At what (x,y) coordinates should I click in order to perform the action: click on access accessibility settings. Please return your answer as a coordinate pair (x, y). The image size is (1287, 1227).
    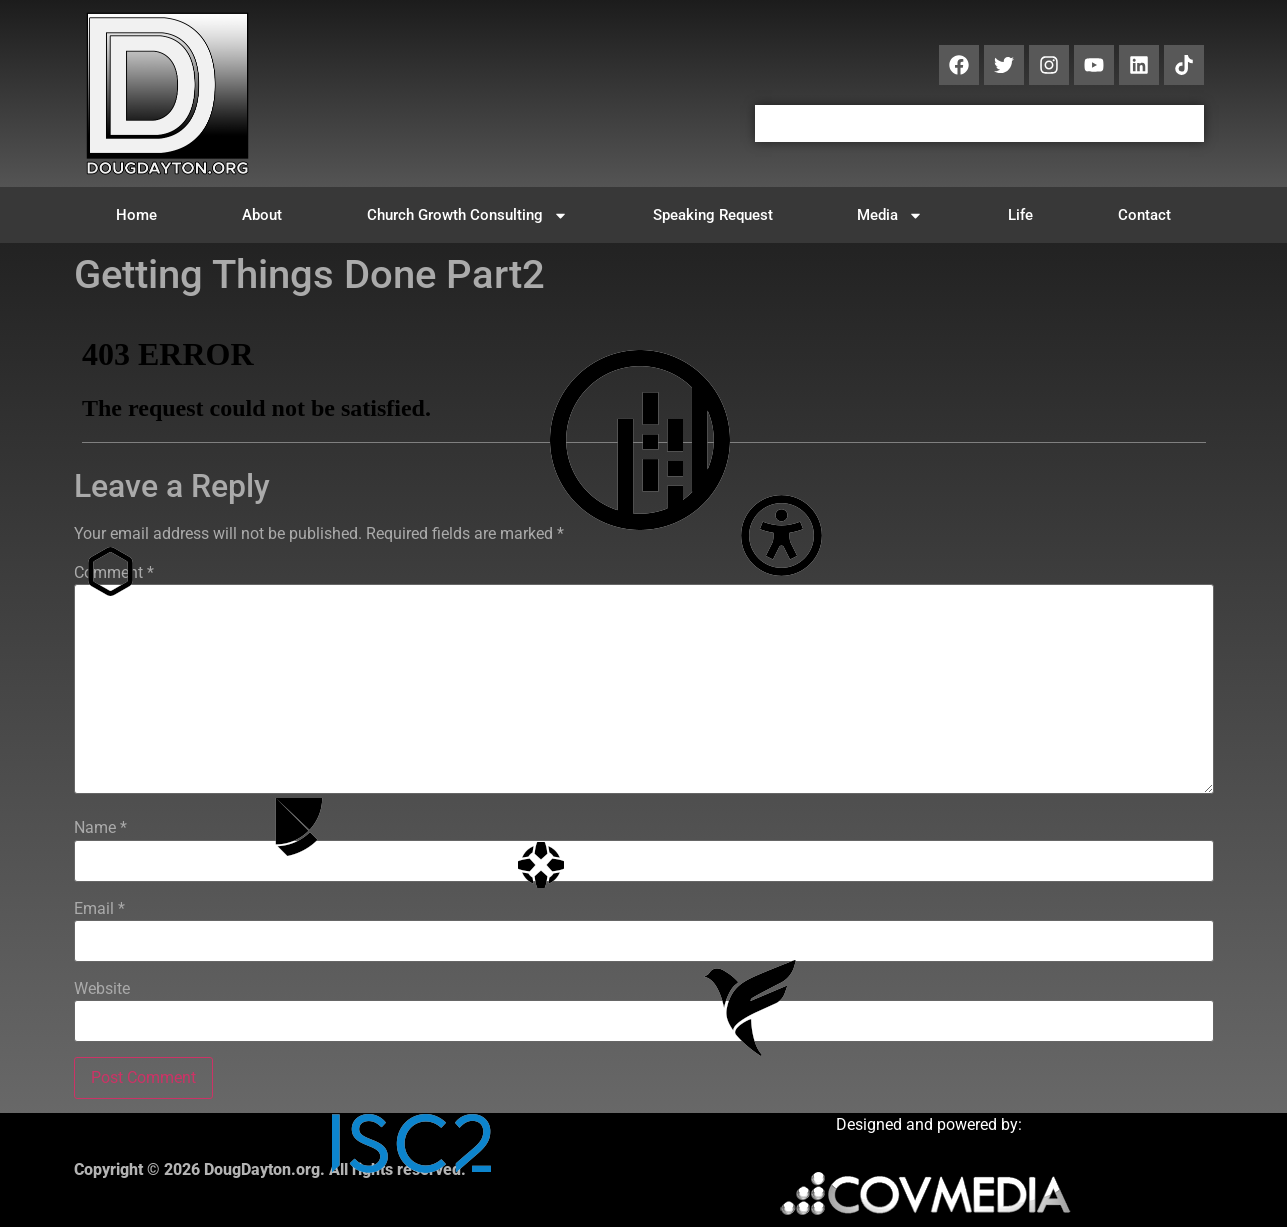
    Looking at the image, I should click on (781, 535).